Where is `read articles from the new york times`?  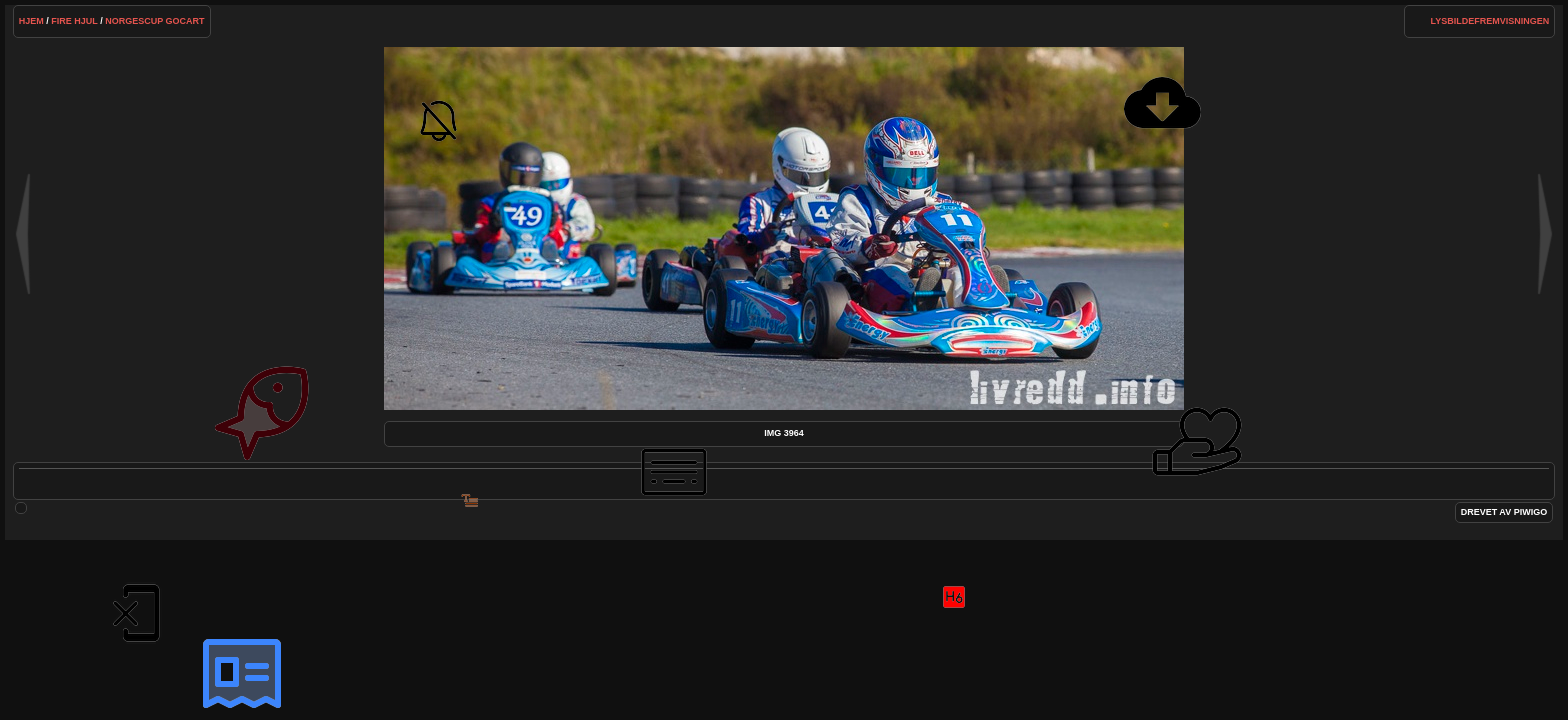 read articles from the new york times is located at coordinates (469, 500).